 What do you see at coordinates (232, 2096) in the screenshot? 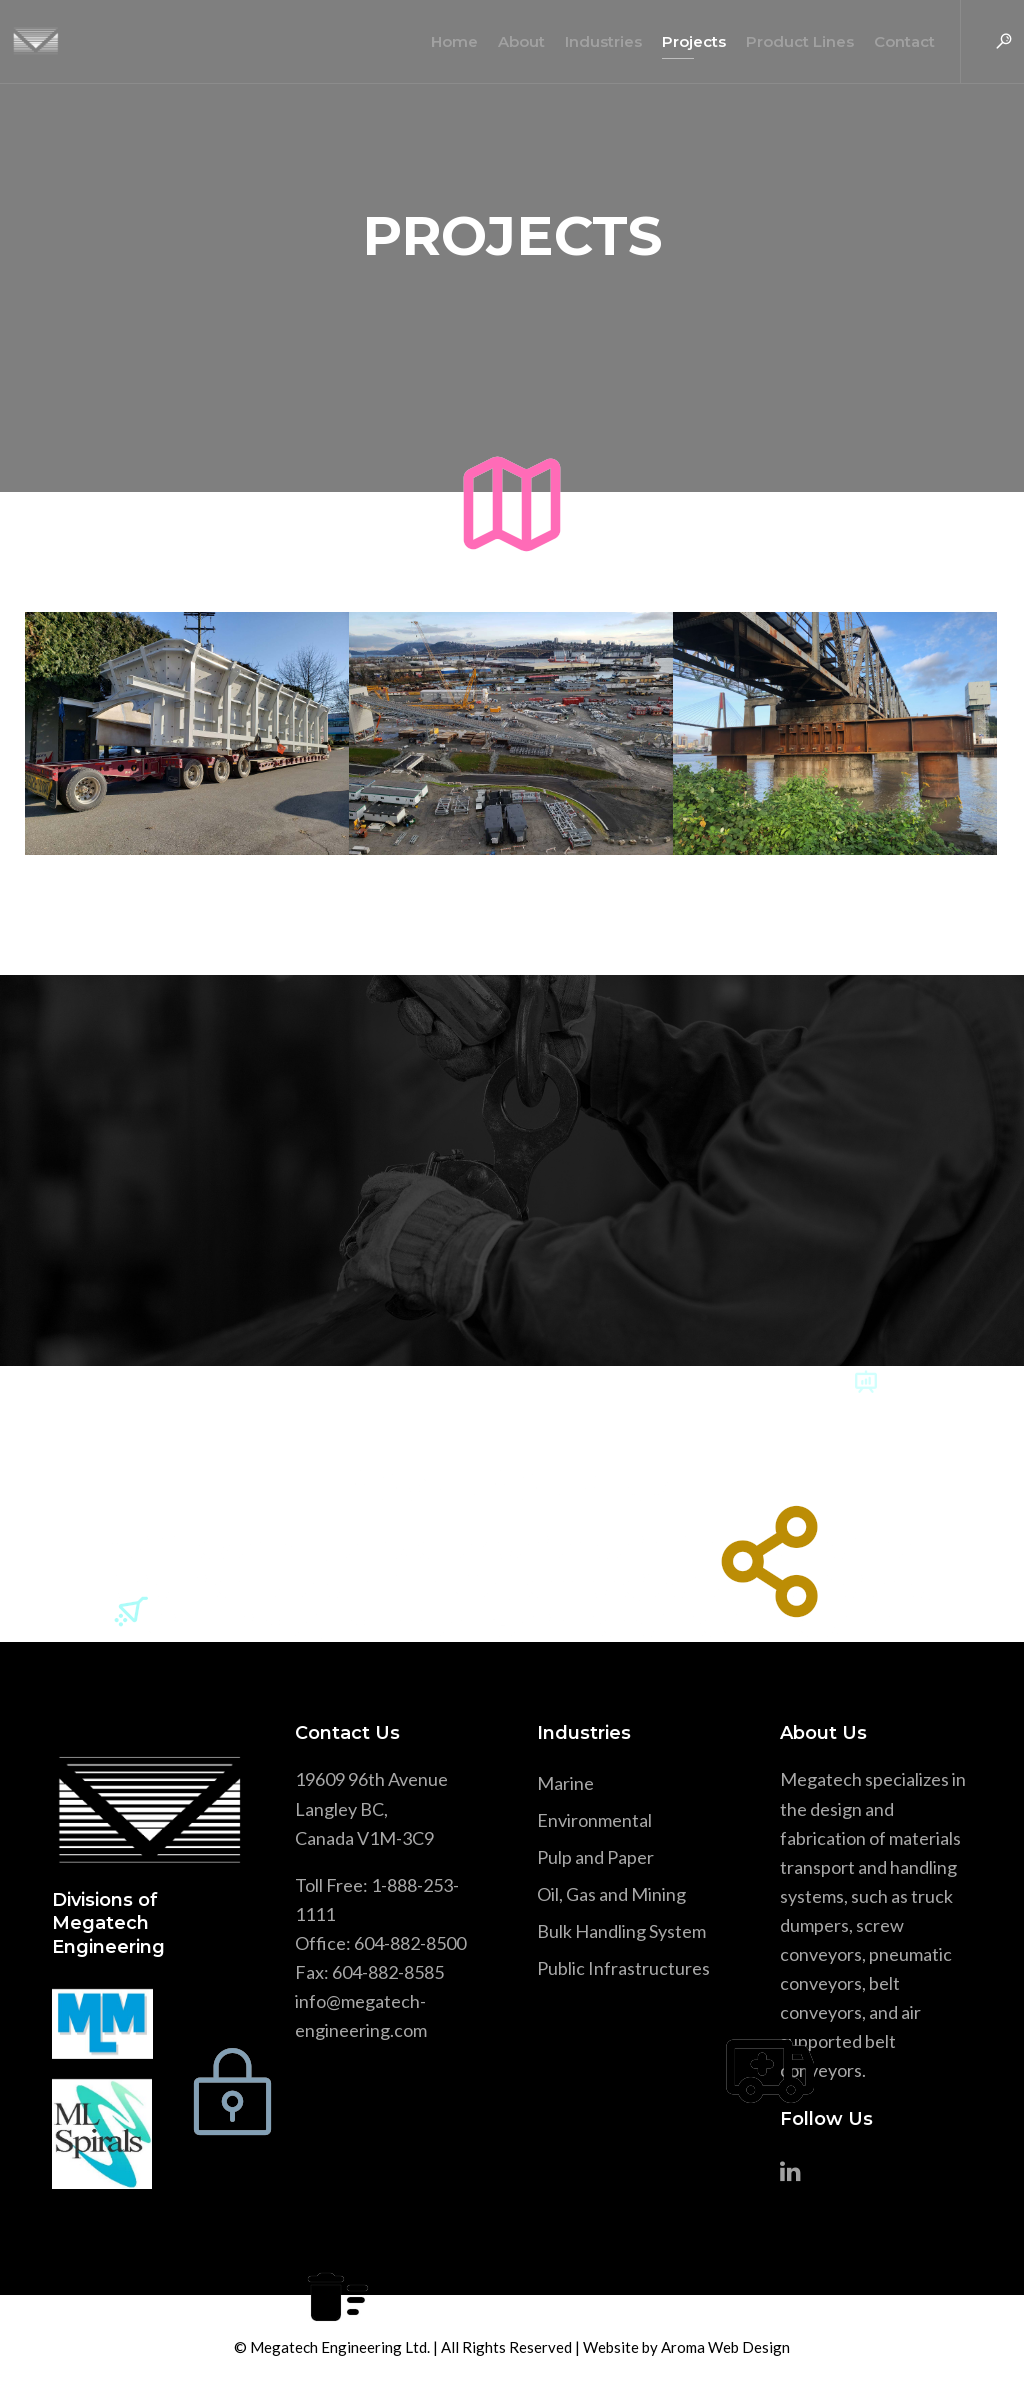
I see `access security or privacy settings` at bounding box center [232, 2096].